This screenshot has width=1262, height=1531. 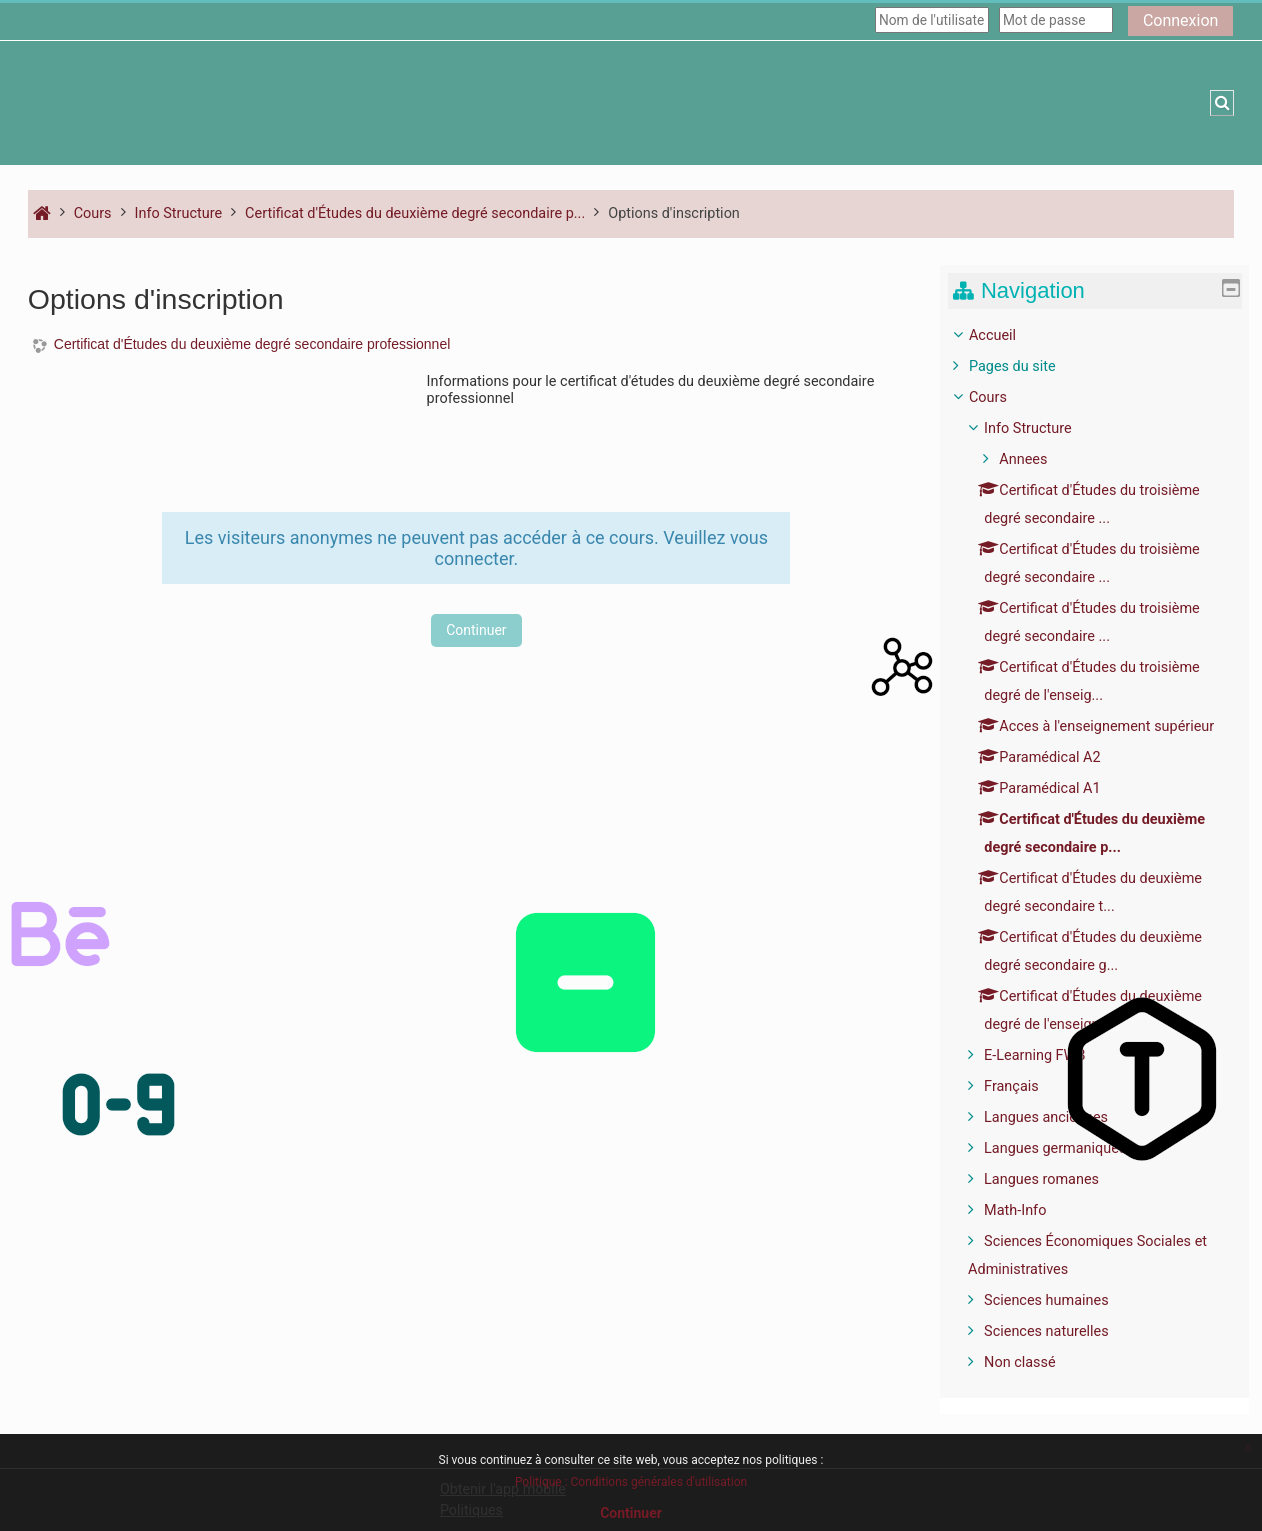 I want to click on view network connections or relationships, so click(x=902, y=668).